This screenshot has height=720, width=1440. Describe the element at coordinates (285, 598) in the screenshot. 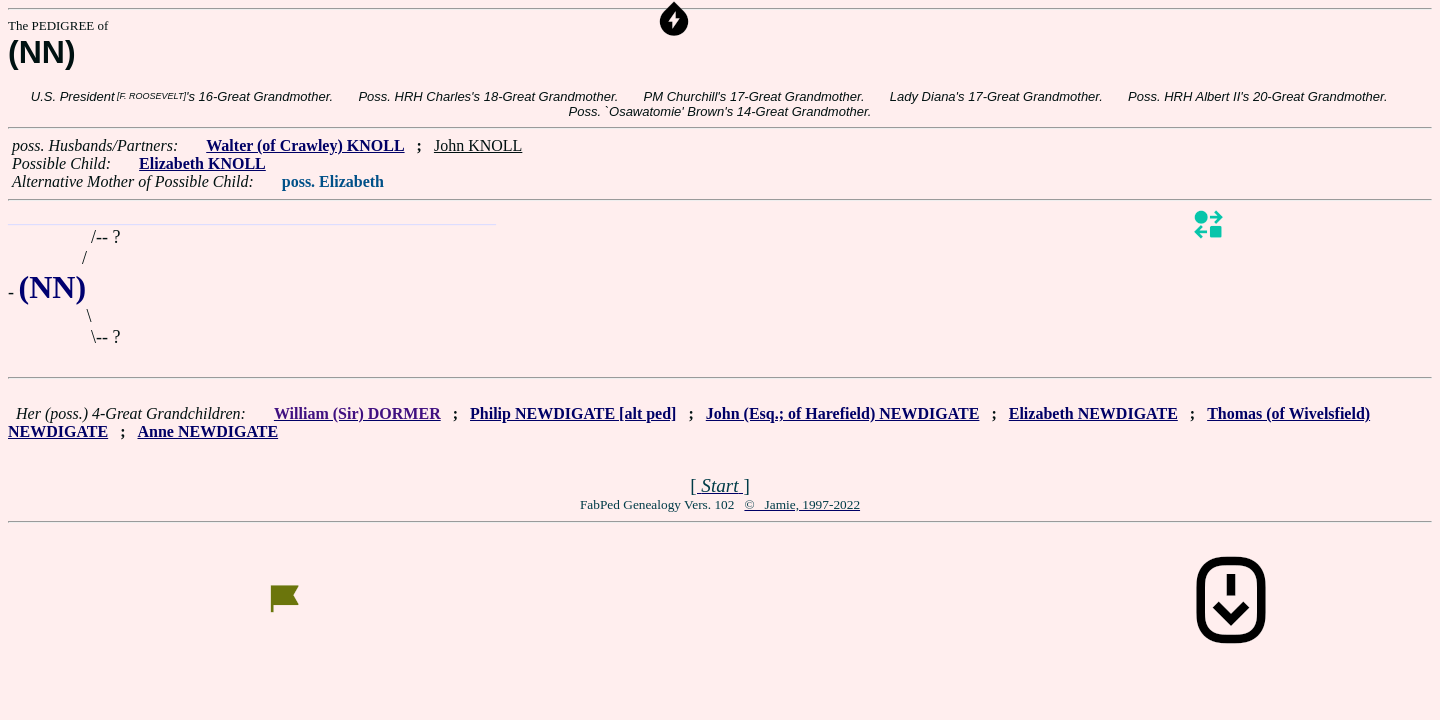

I see `flag or mark an item for follow-up` at that location.